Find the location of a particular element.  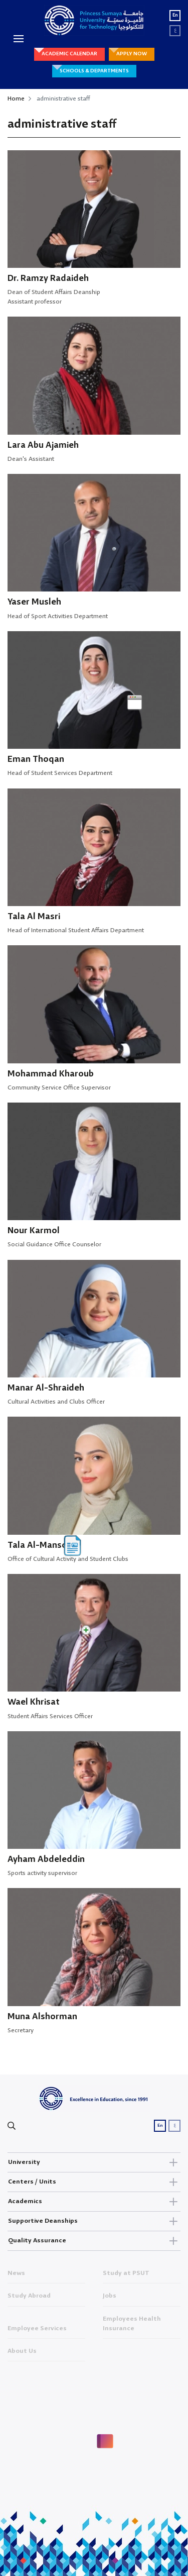

zoom in on file or document content is located at coordinates (86, 1630).